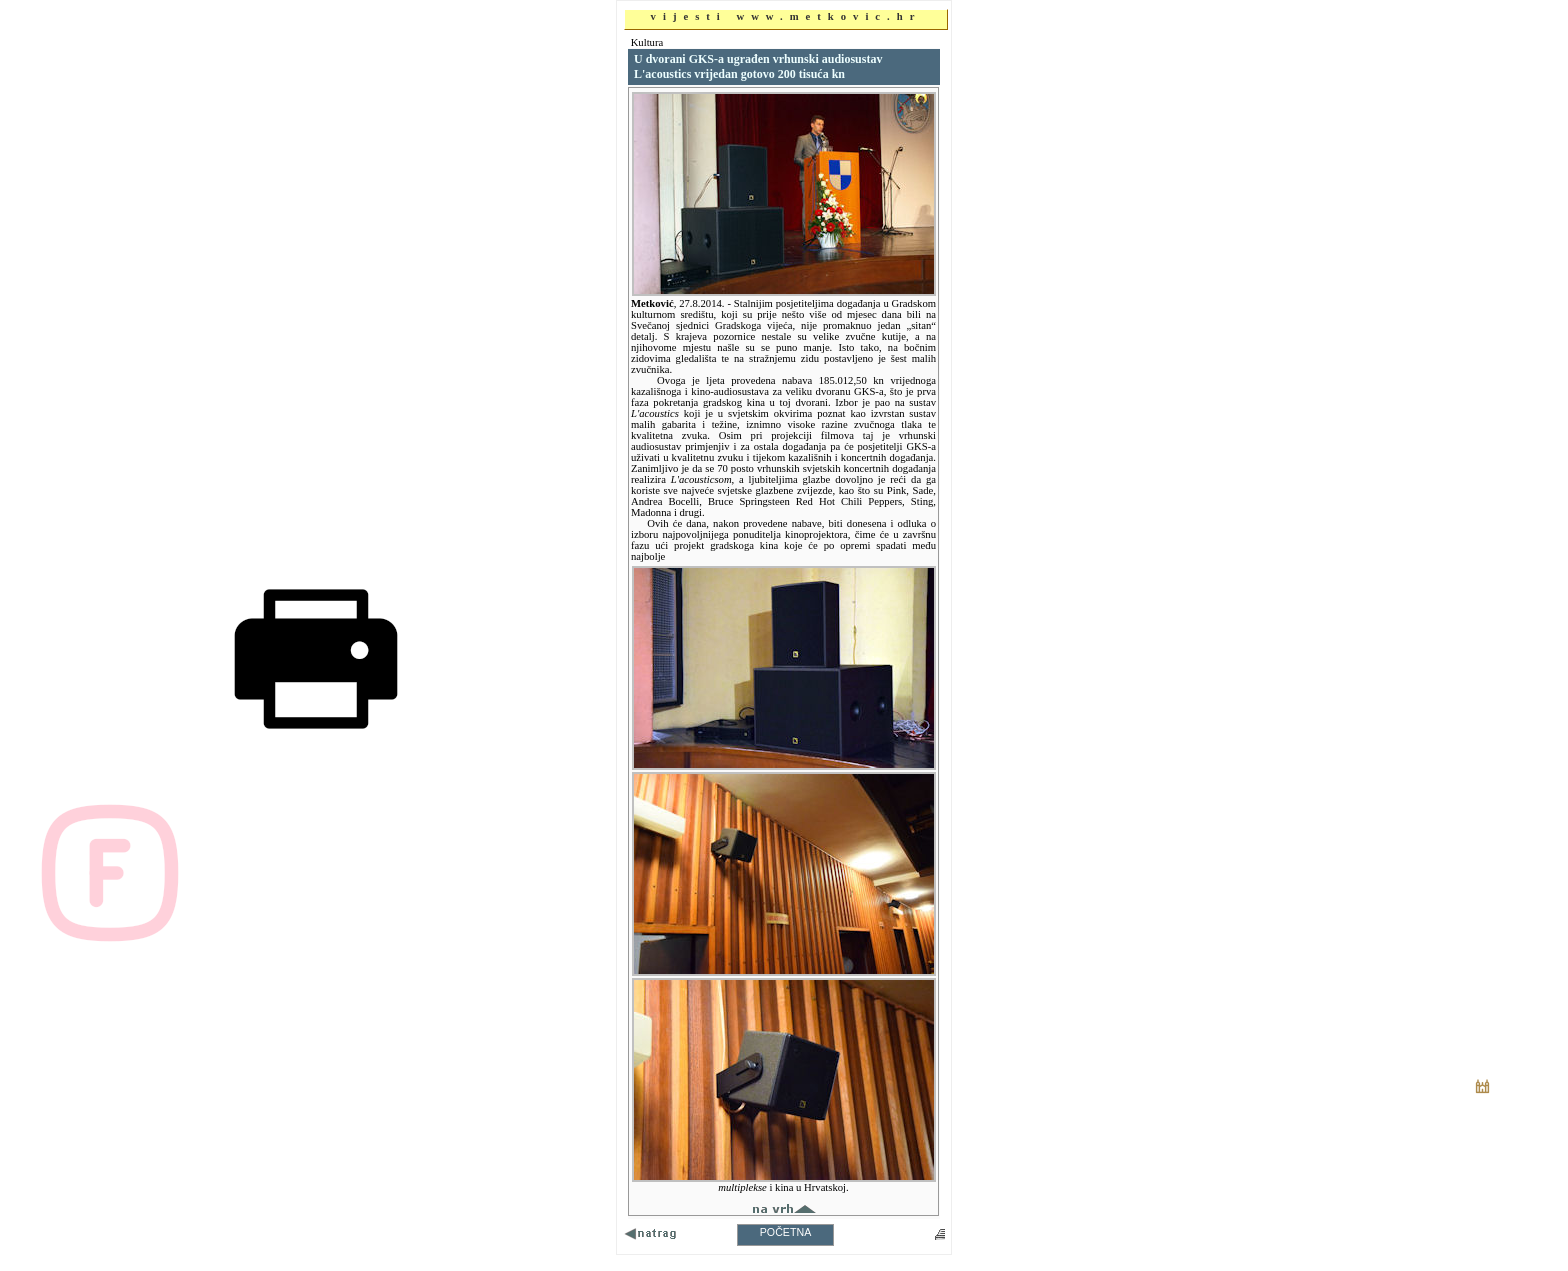 The height and width of the screenshot is (1271, 1568). What do you see at coordinates (110, 873) in the screenshot?
I see `open Facebook app or link` at bounding box center [110, 873].